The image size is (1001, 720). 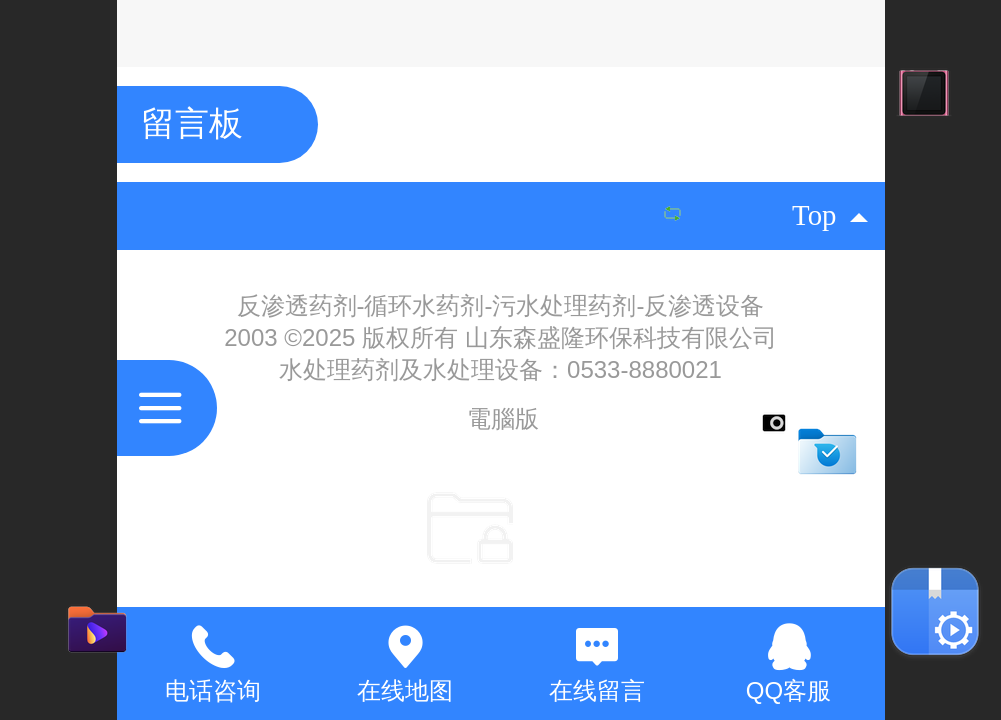 What do you see at coordinates (827, 453) in the screenshot?
I see `open microsoft kaizala files folder` at bounding box center [827, 453].